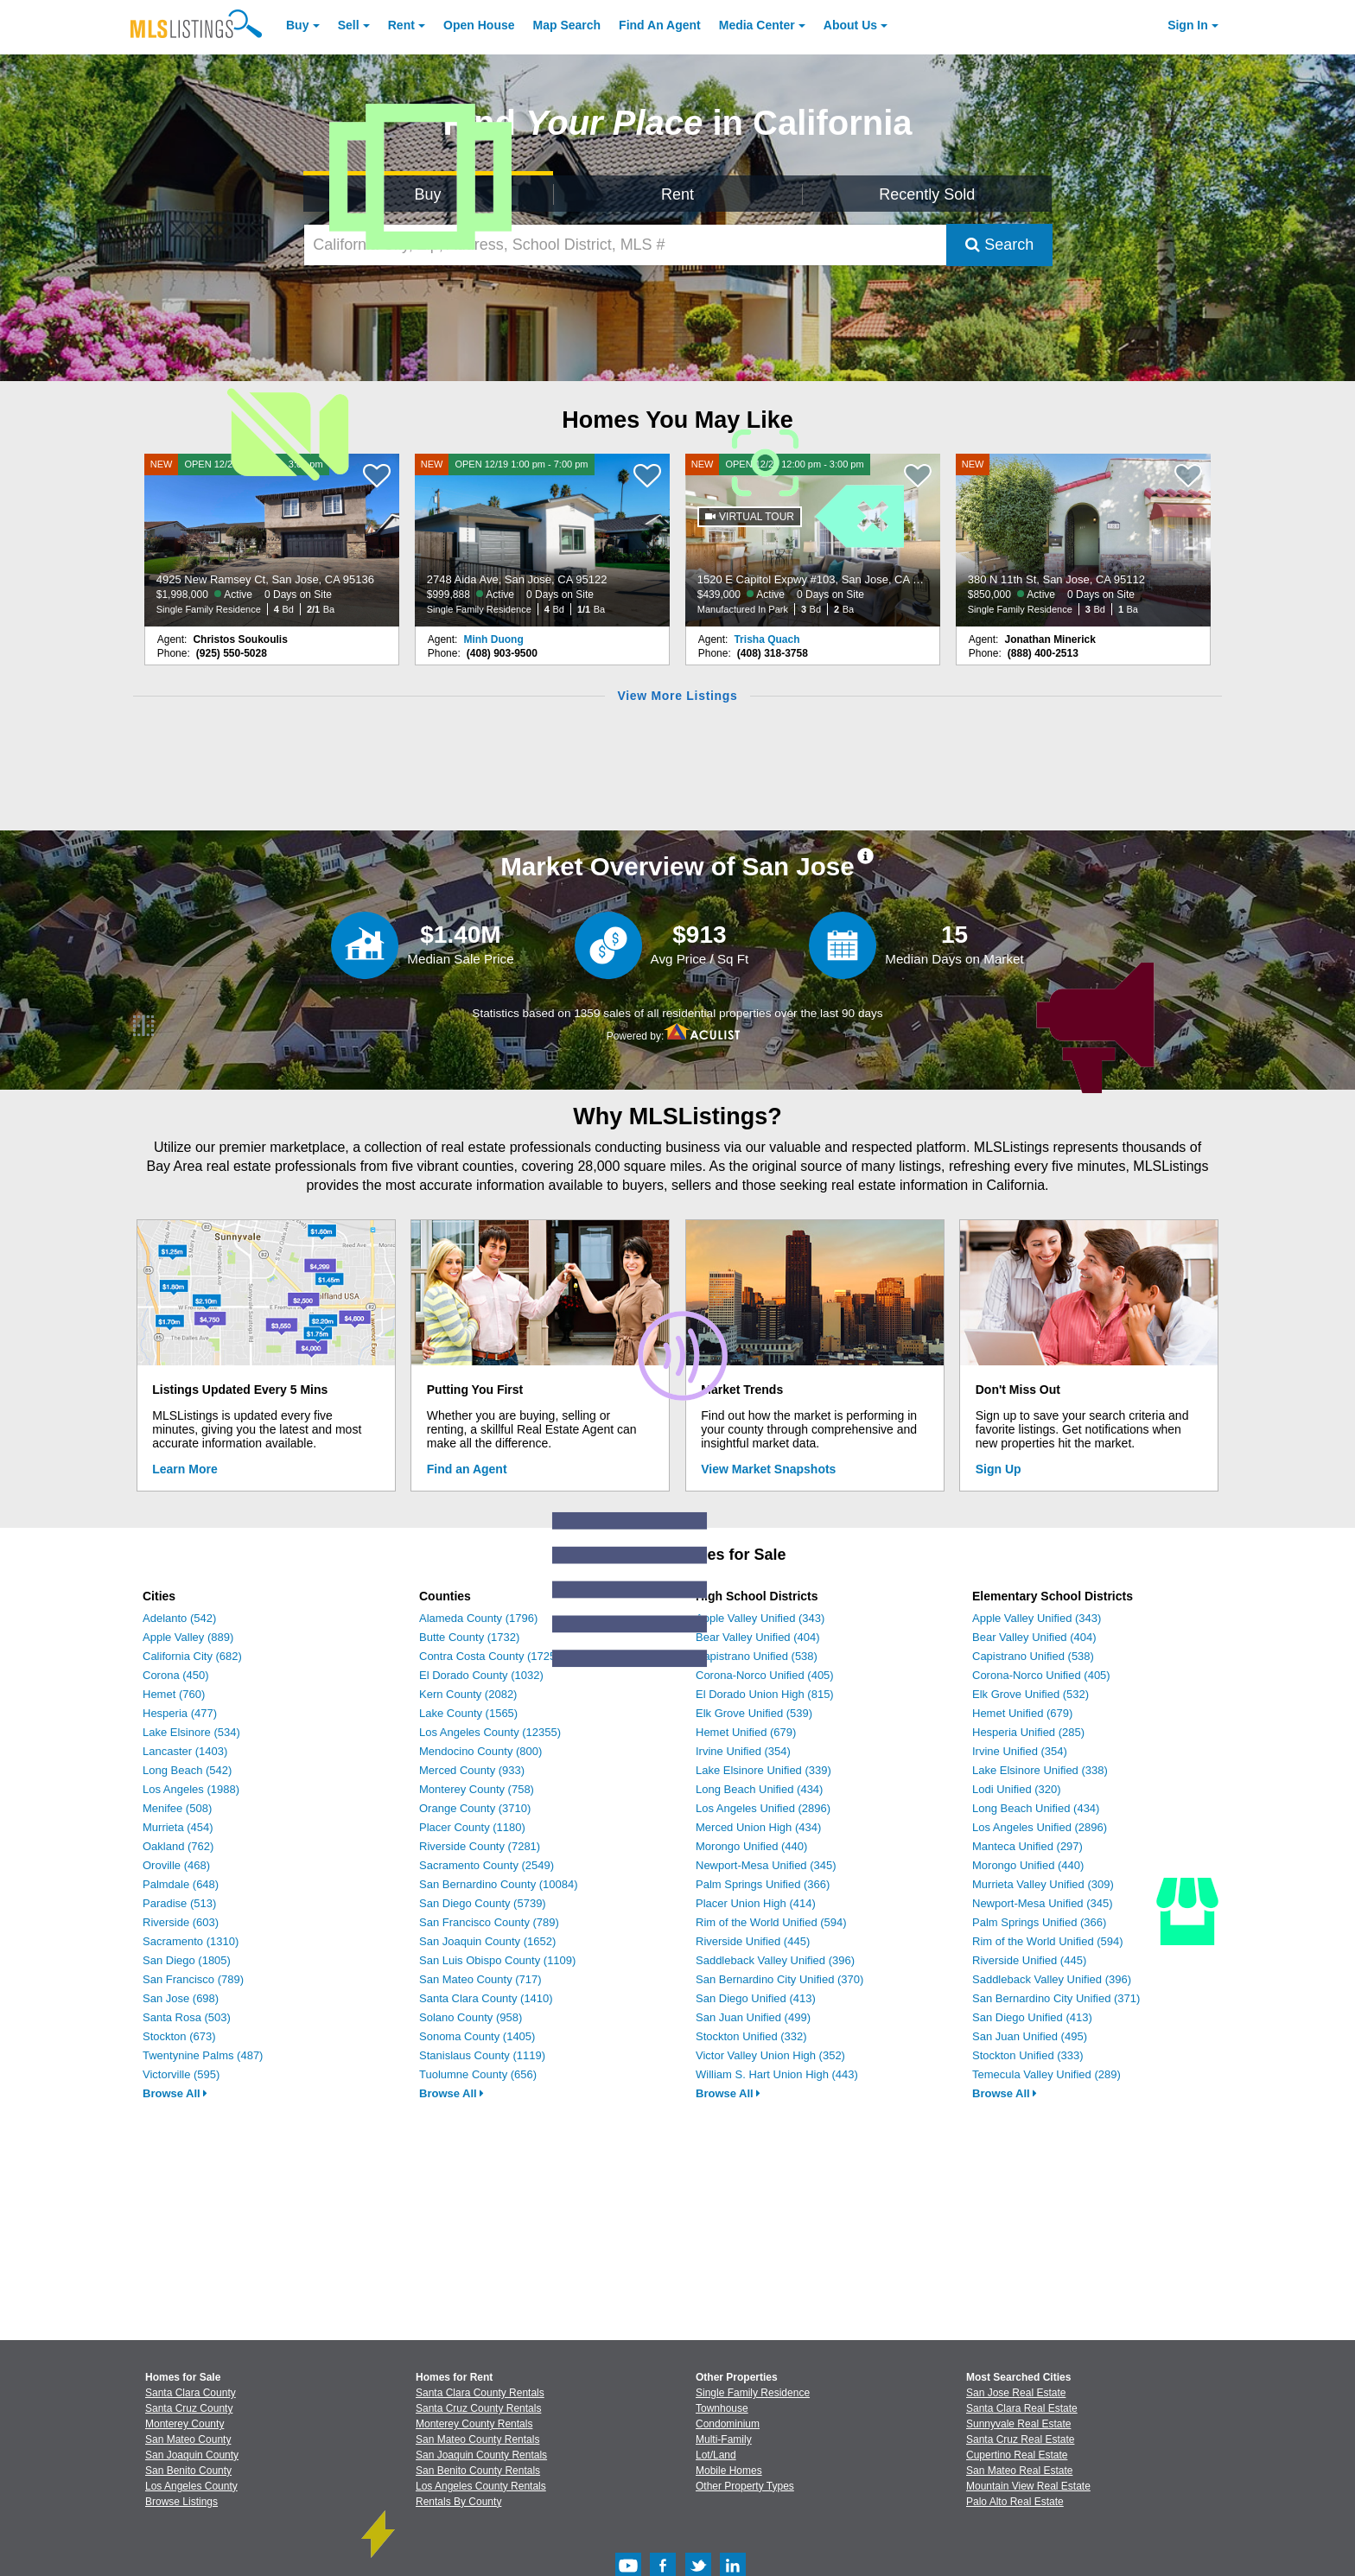 The width and height of the screenshot is (1355, 2576). I want to click on add a vertical border to selected cells, so click(143, 1026).